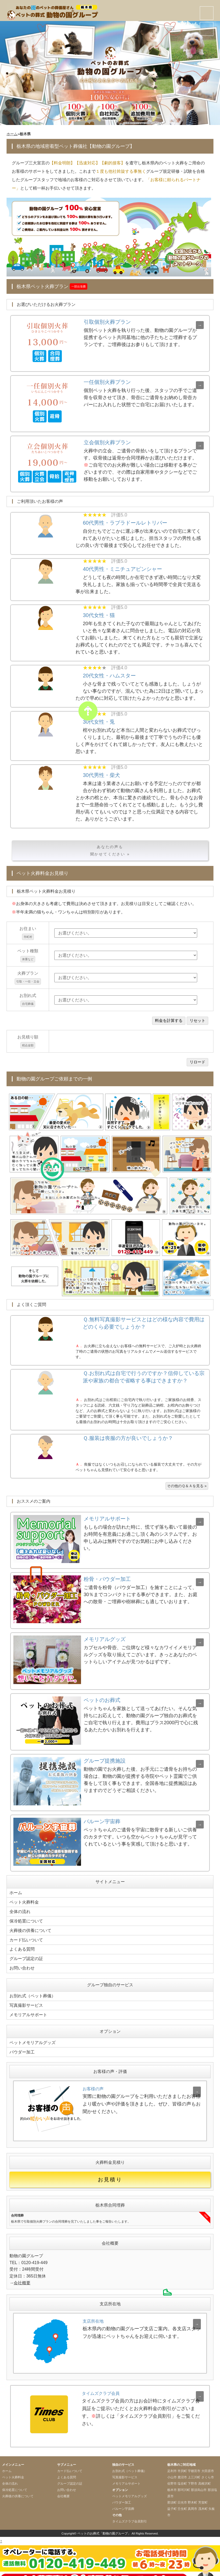 This screenshot has height=2576, width=220. I want to click on react with a happy emoji, so click(52, 1169).